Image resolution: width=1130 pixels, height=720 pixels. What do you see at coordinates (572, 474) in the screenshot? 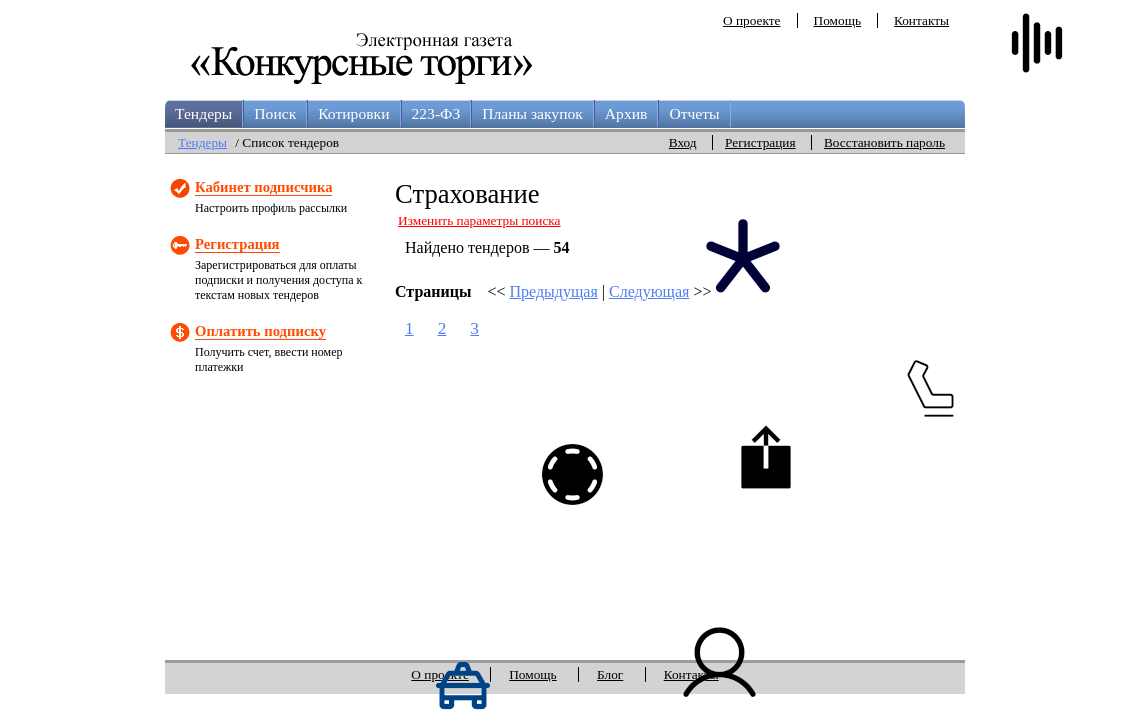
I see `indicates loading or processing in progress` at bounding box center [572, 474].